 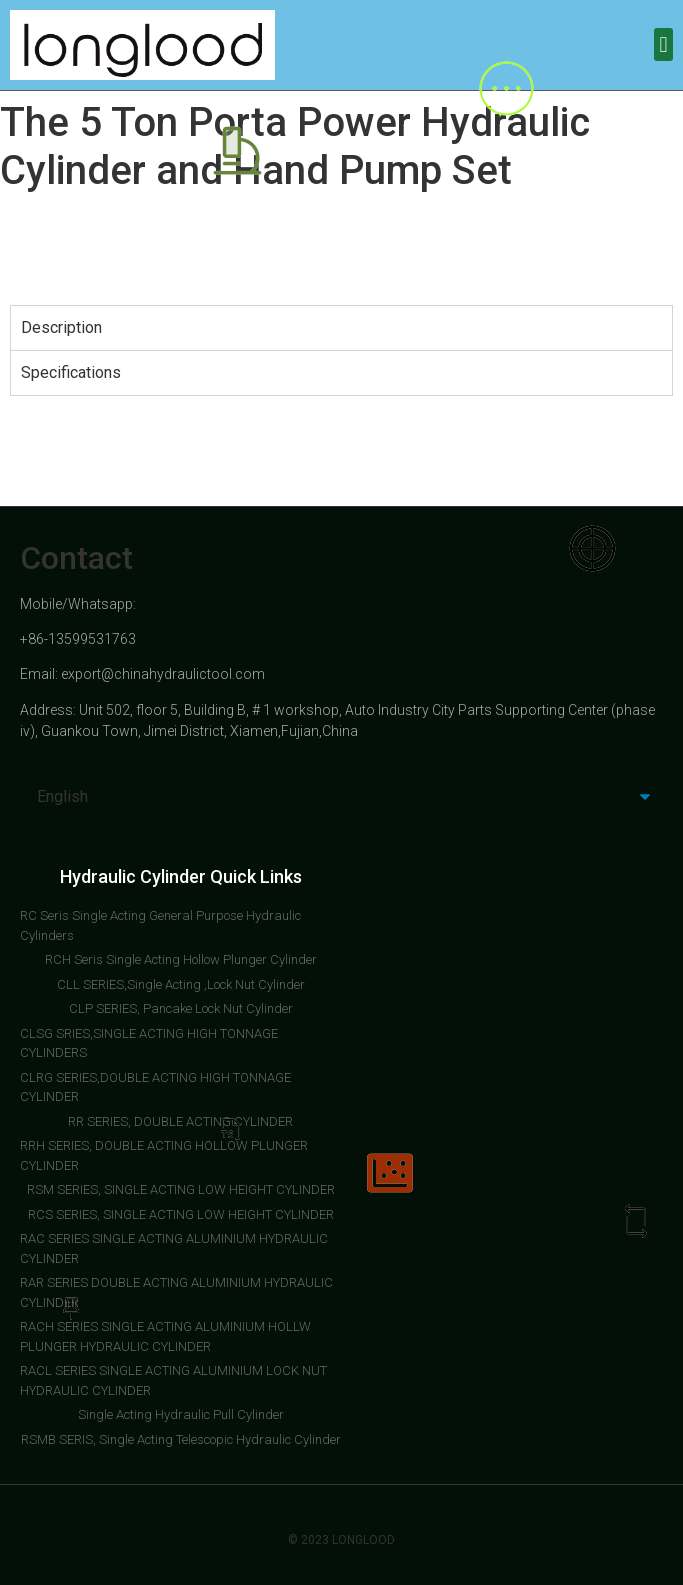 I want to click on view polar chart data, so click(x=592, y=548).